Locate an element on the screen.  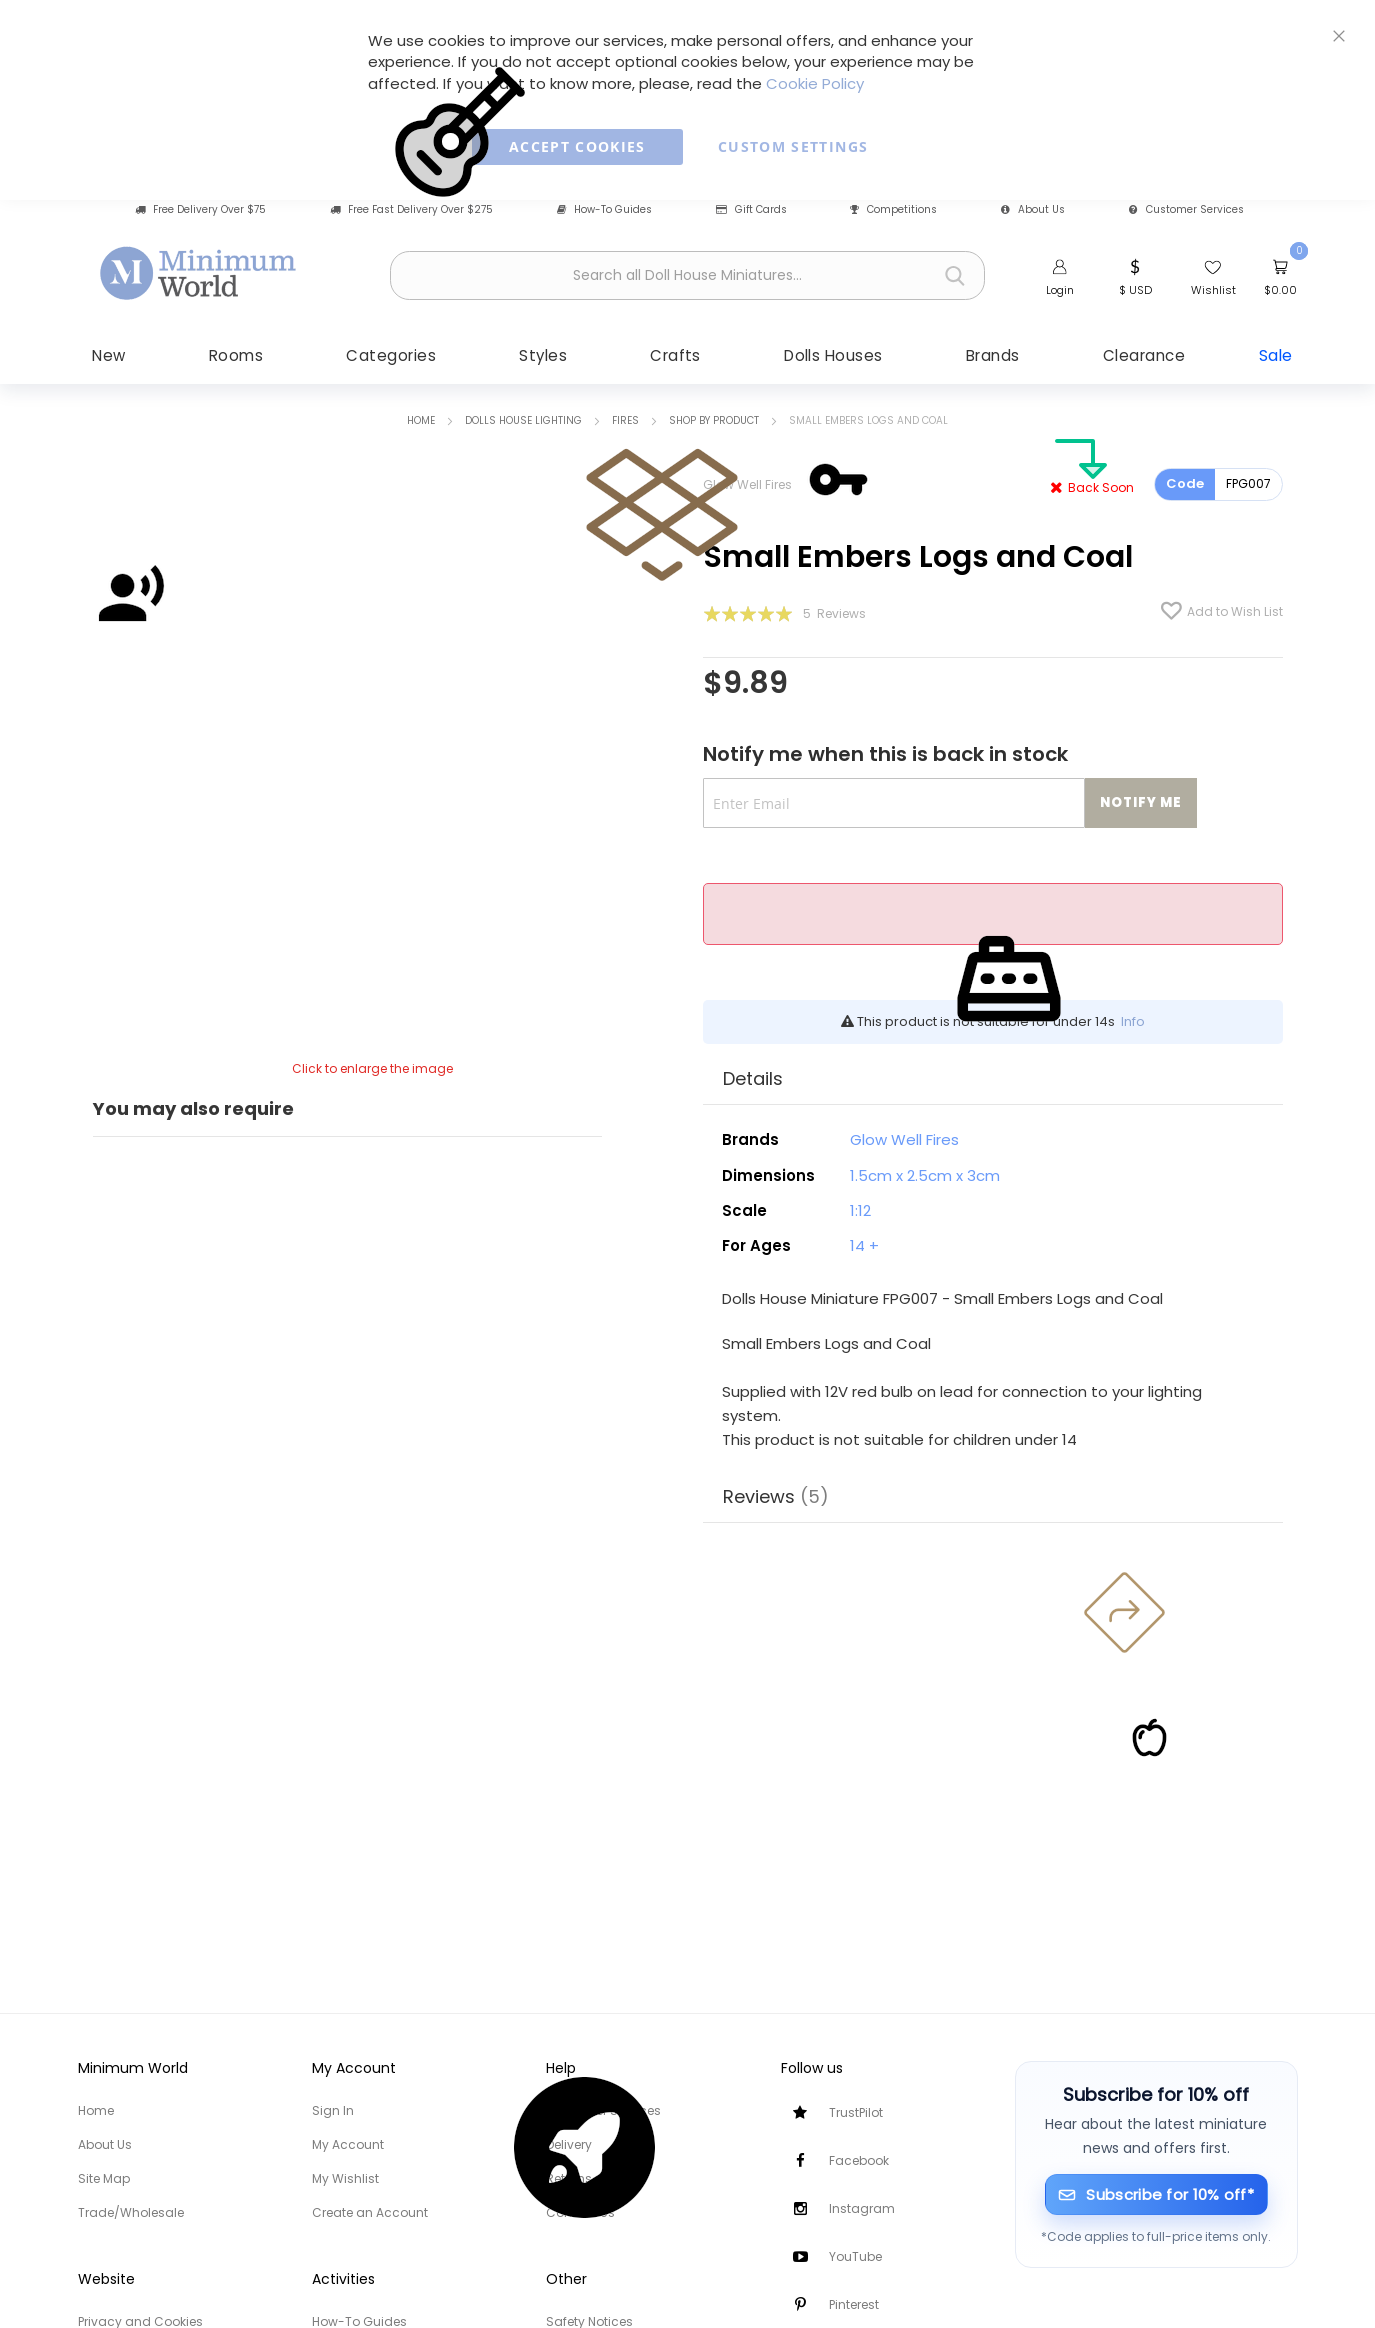
activate voice recording or speech input is located at coordinates (131, 594).